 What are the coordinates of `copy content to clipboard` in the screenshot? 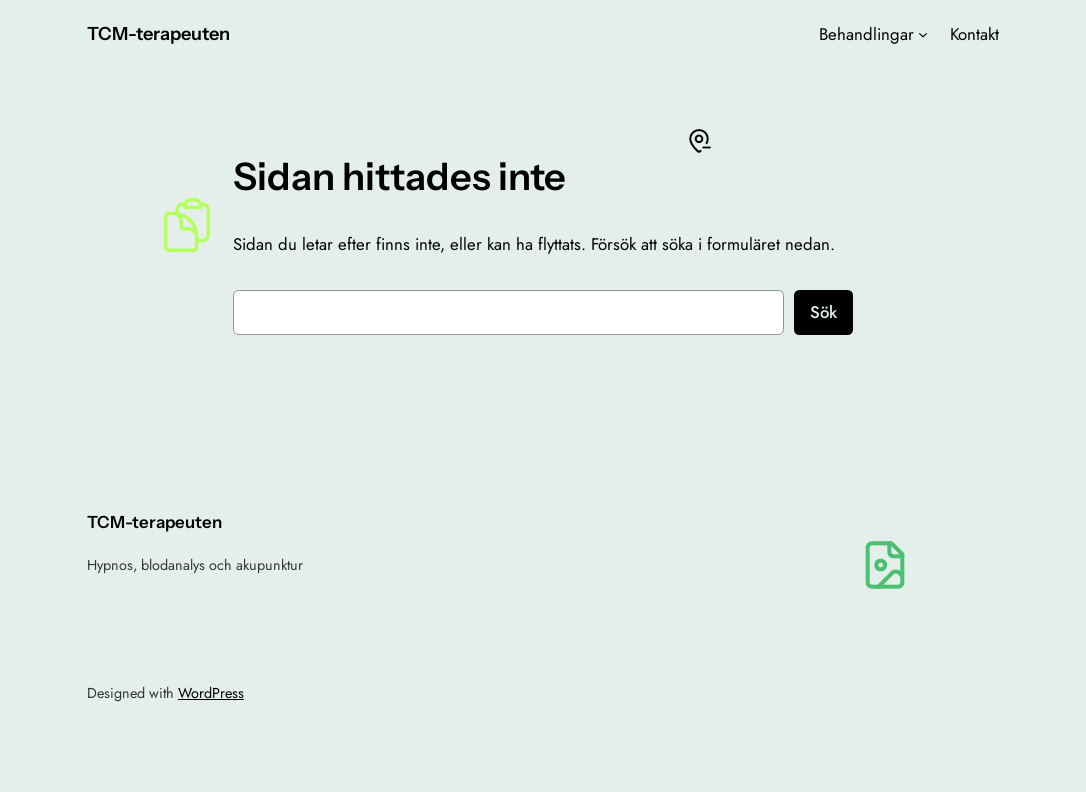 It's located at (187, 225).